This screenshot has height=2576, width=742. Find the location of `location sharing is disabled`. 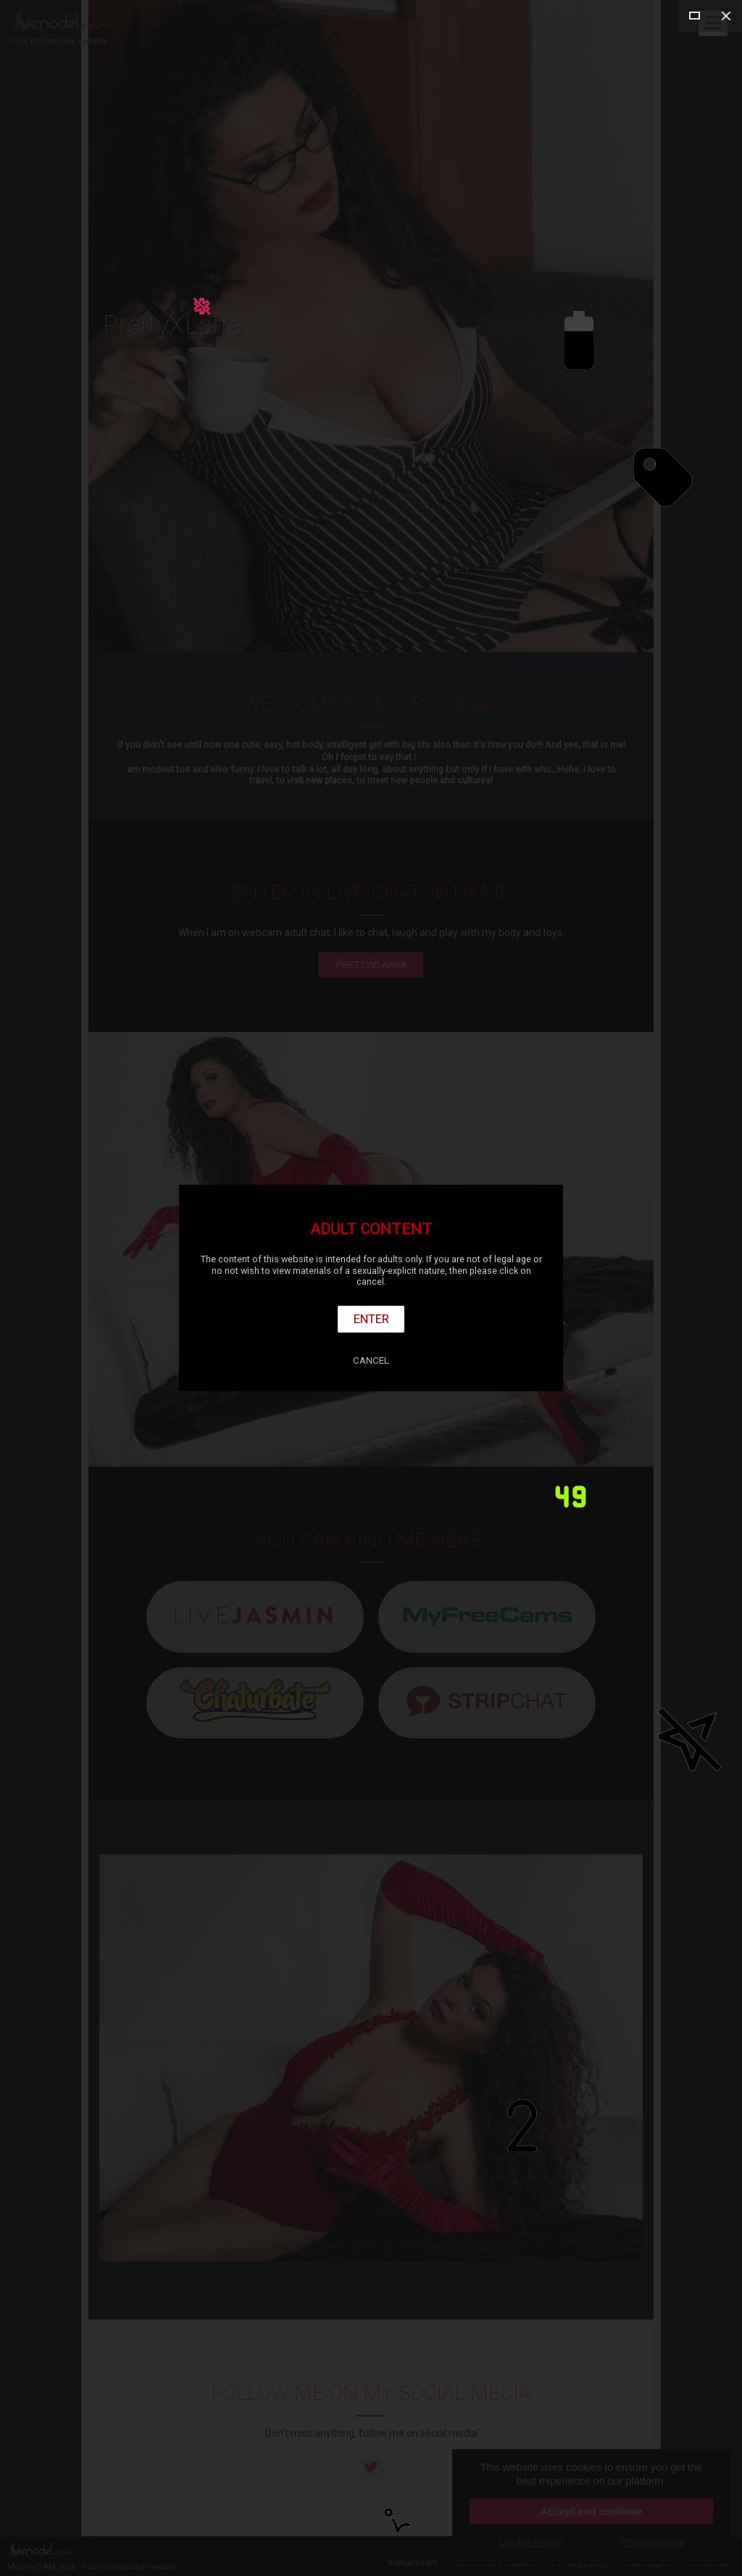

location sharing is disabled is located at coordinates (687, 1741).